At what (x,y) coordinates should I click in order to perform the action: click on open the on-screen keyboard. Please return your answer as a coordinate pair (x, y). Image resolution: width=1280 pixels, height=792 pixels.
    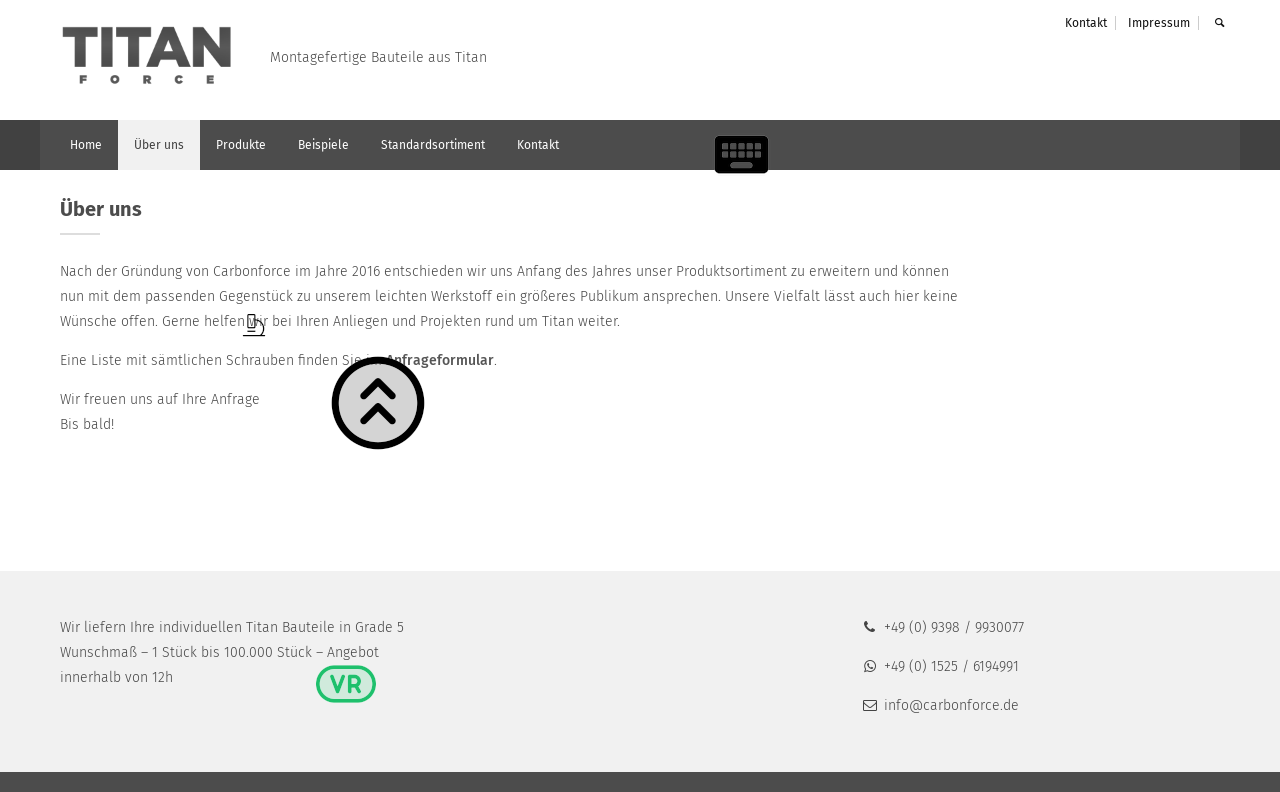
    Looking at the image, I should click on (741, 154).